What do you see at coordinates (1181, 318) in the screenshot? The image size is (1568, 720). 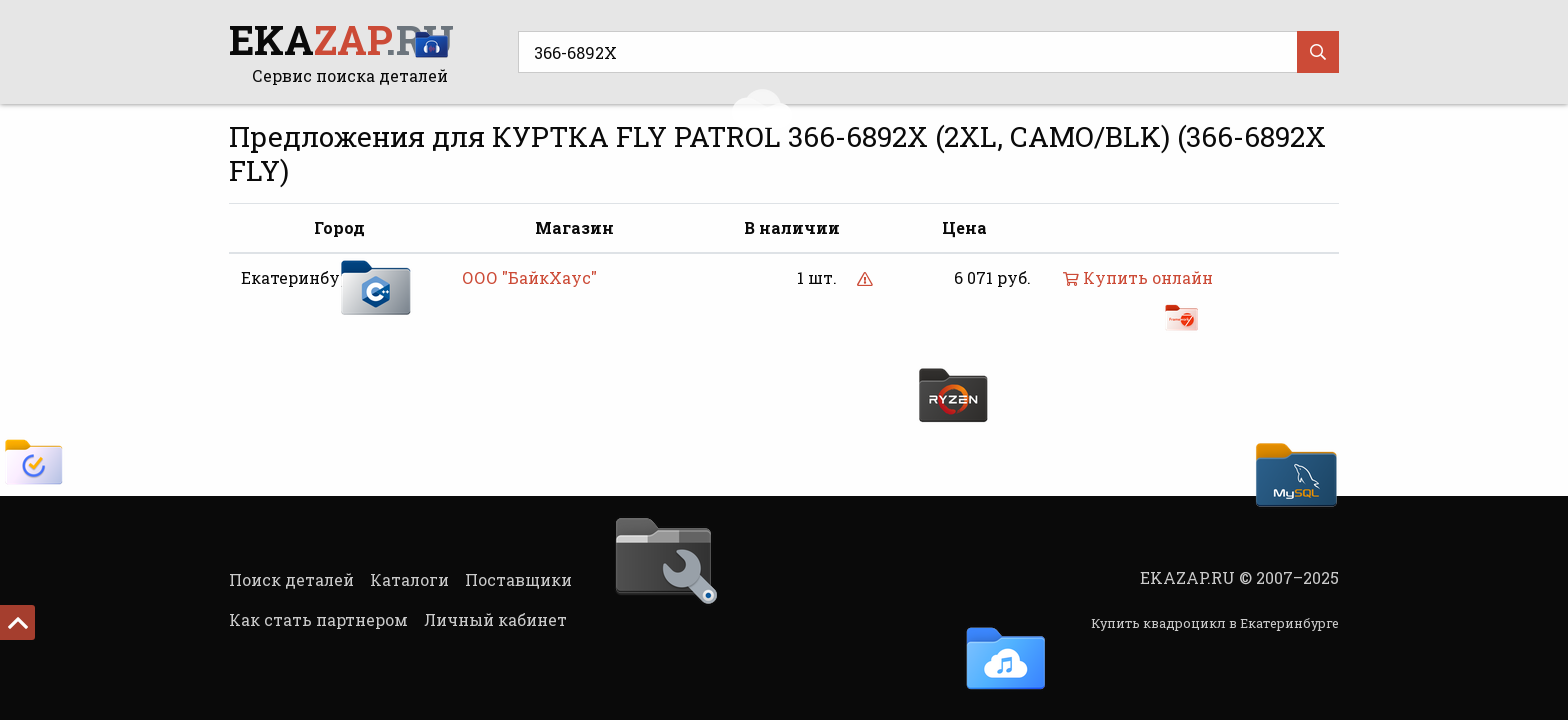 I see `open framework7 project folder` at bounding box center [1181, 318].